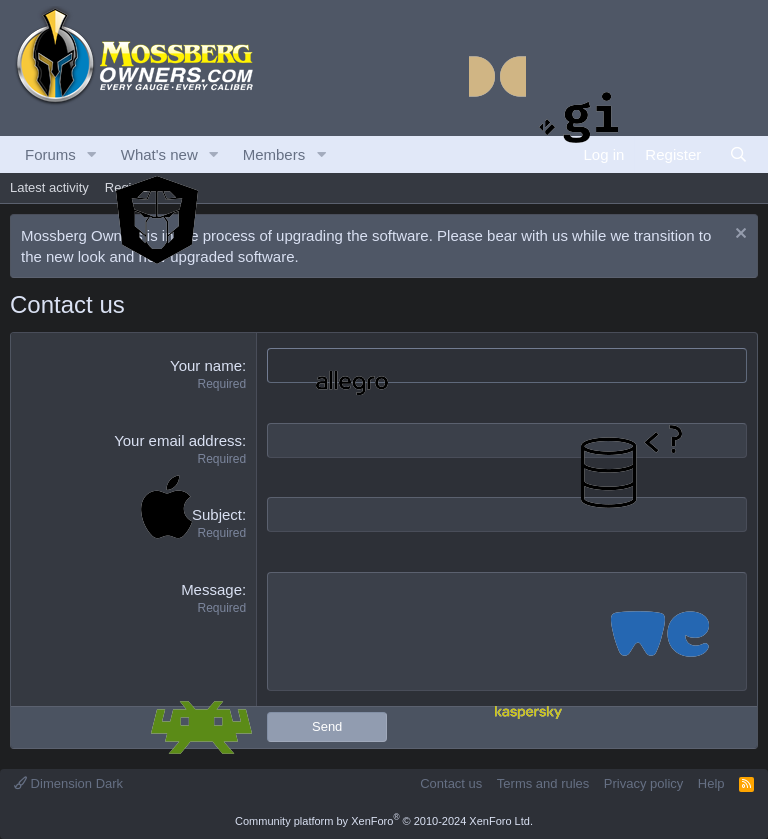  What do you see at coordinates (660, 634) in the screenshot?
I see `open wetransfer file sharing service` at bounding box center [660, 634].